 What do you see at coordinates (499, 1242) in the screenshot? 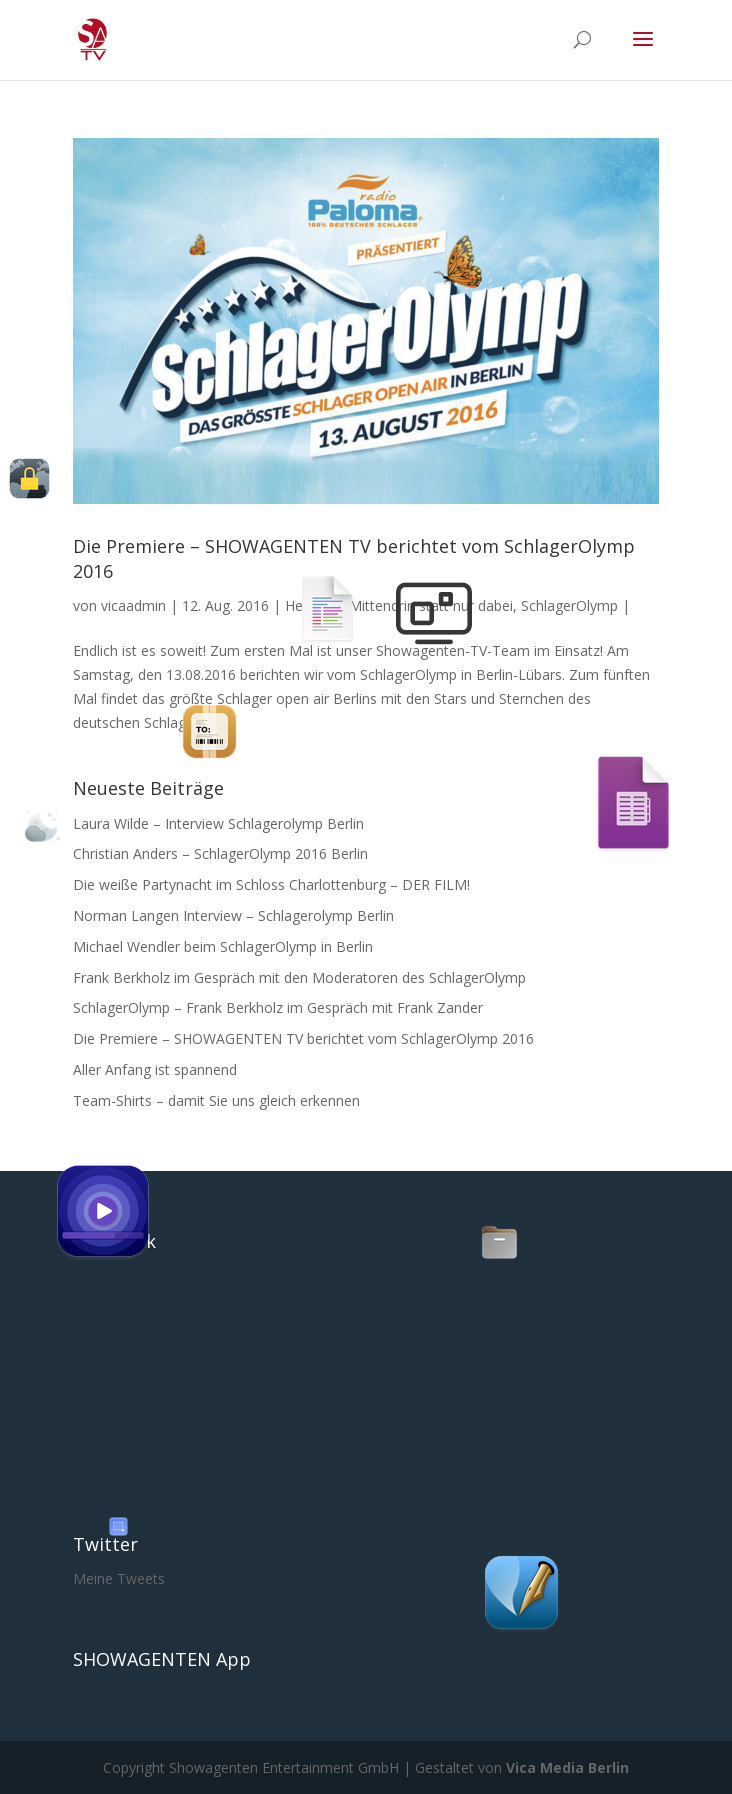
I see `open the file manager app` at bounding box center [499, 1242].